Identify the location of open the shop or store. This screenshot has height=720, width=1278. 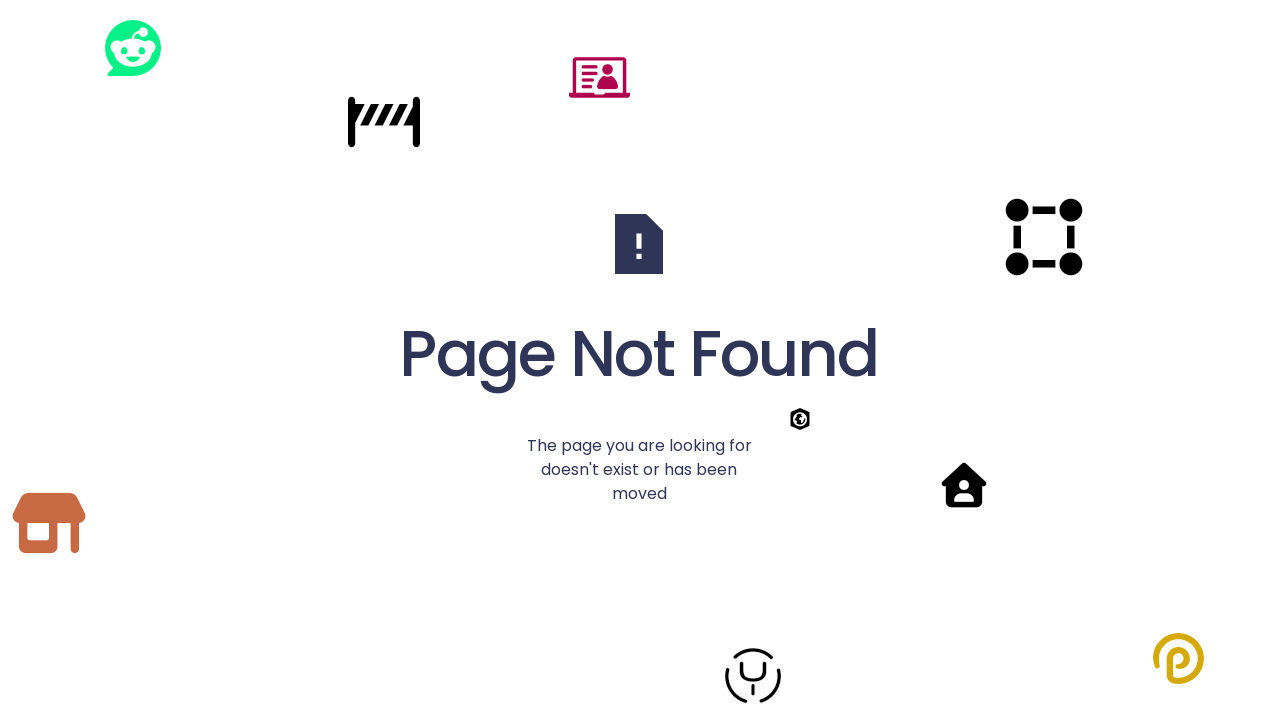
(49, 523).